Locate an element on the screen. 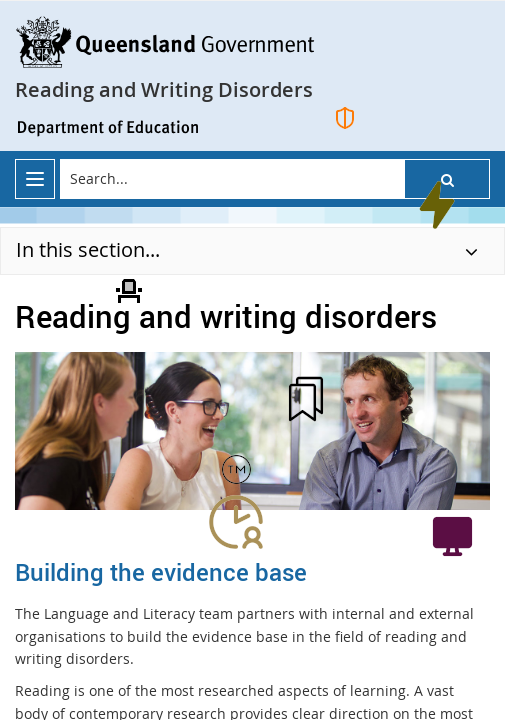 Image resolution: width=505 pixels, height=720 pixels. enable flash for camera is located at coordinates (437, 205).